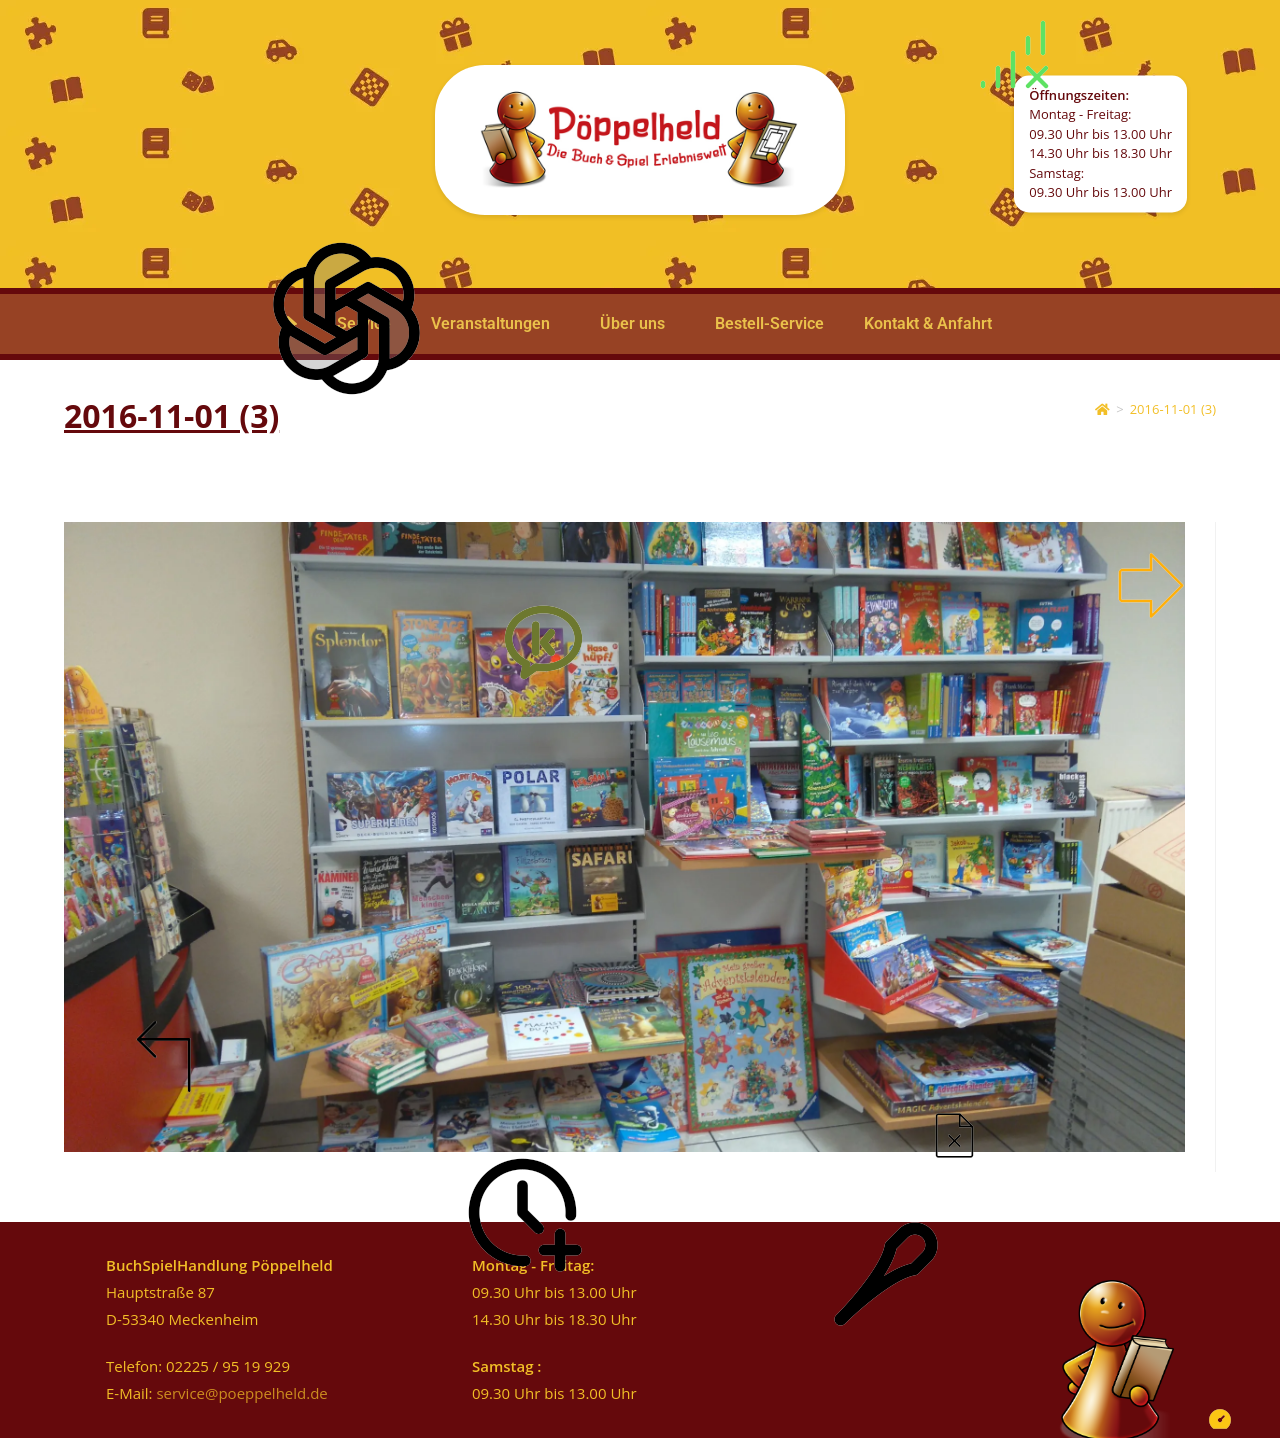 The height and width of the screenshot is (1438, 1280). What do you see at coordinates (1148, 585) in the screenshot?
I see `go forward or proceed to the next step` at bounding box center [1148, 585].